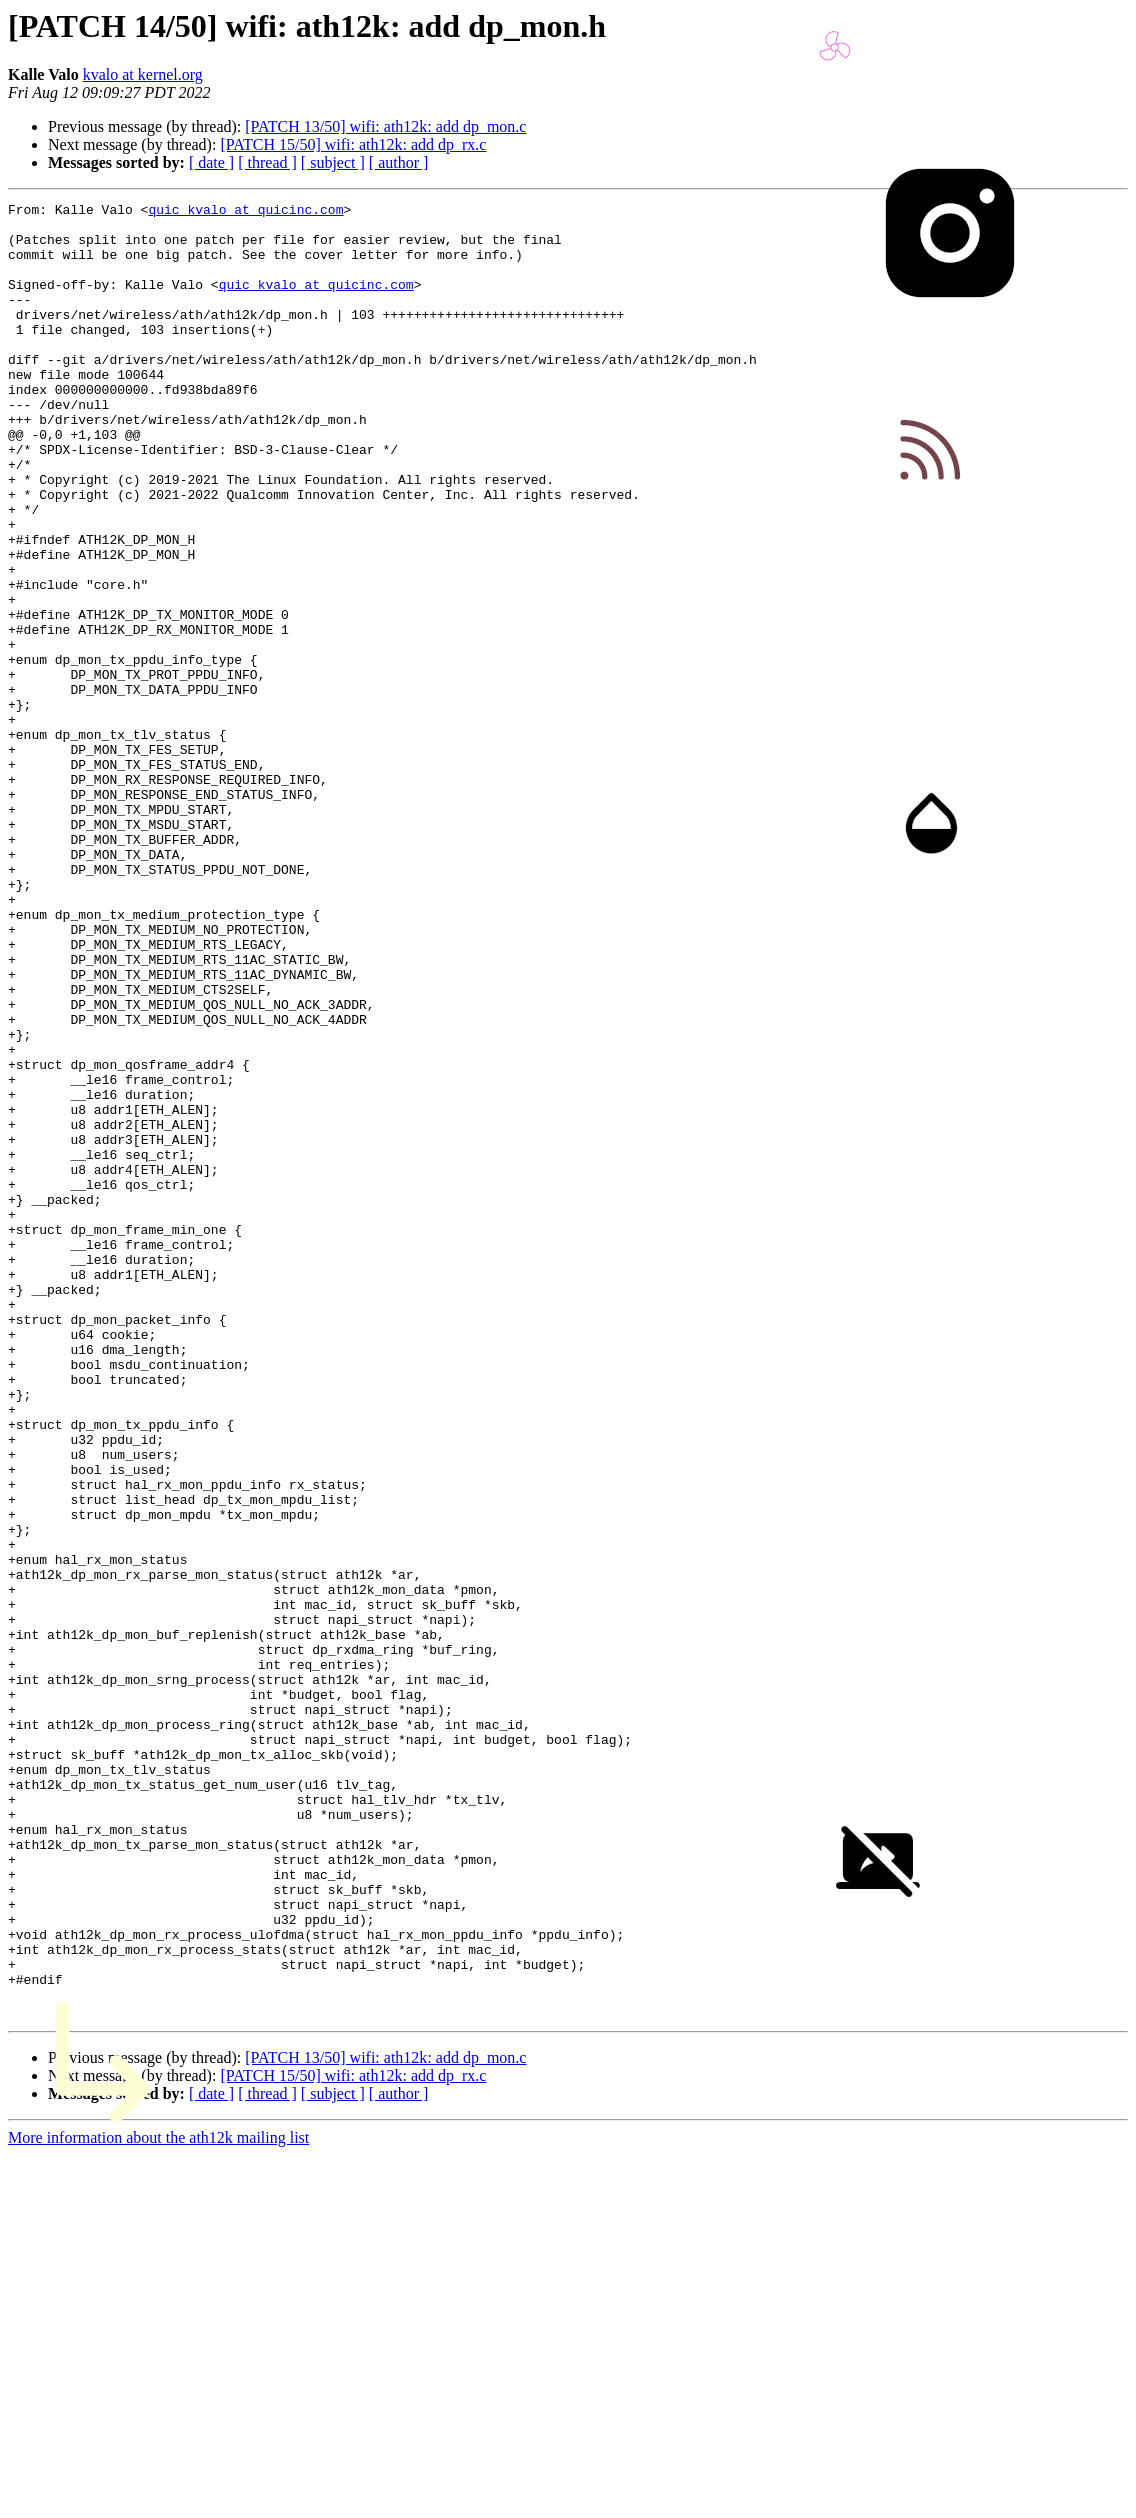 This screenshot has height=2518, width=1136. What do you see at coordinates (94, 2062) in the screenshot?
I see `move item down and to the right` at bounding box center [94, 2062].